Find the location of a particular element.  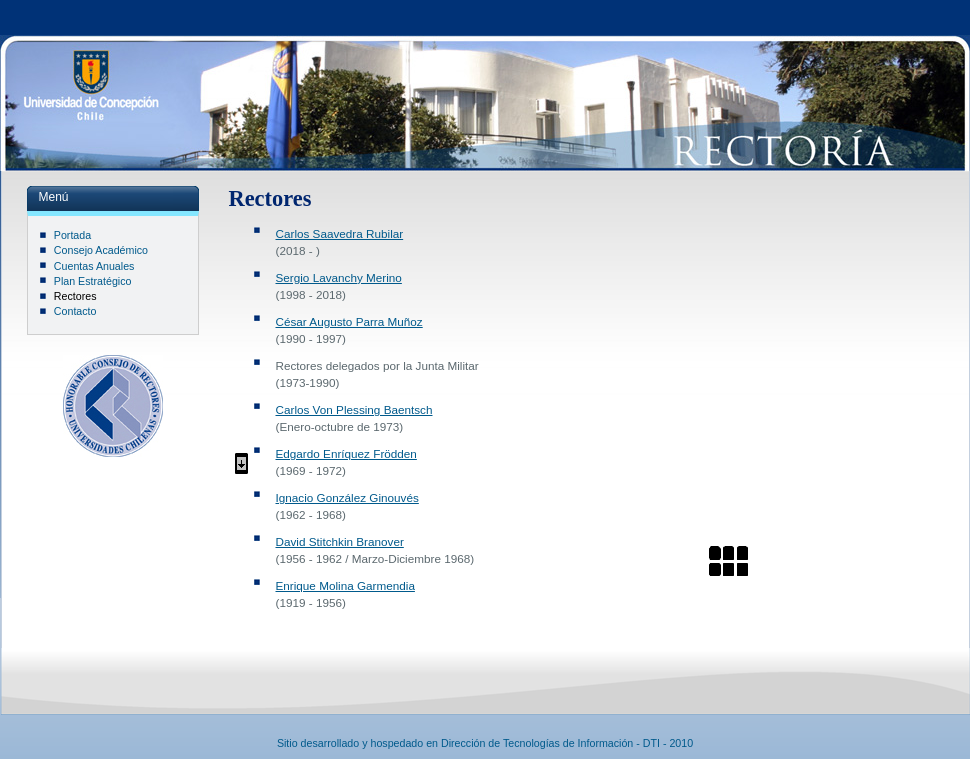

switch to grid view is located at coordinates (727, 562).